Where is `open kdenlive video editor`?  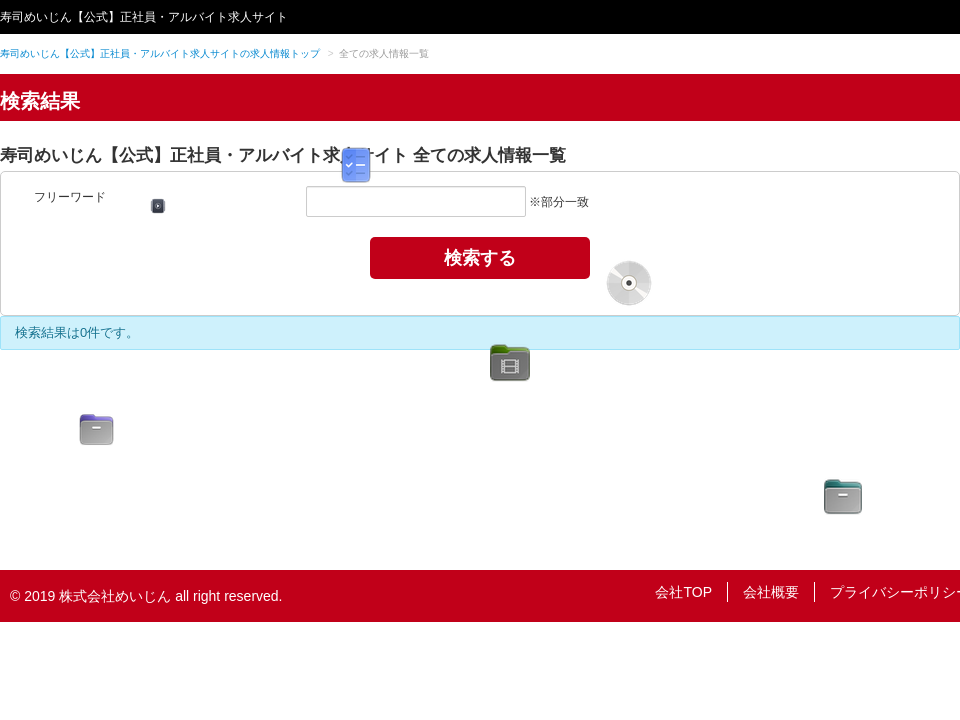 open kdenlive video editor is located at coordinates (158, 206).